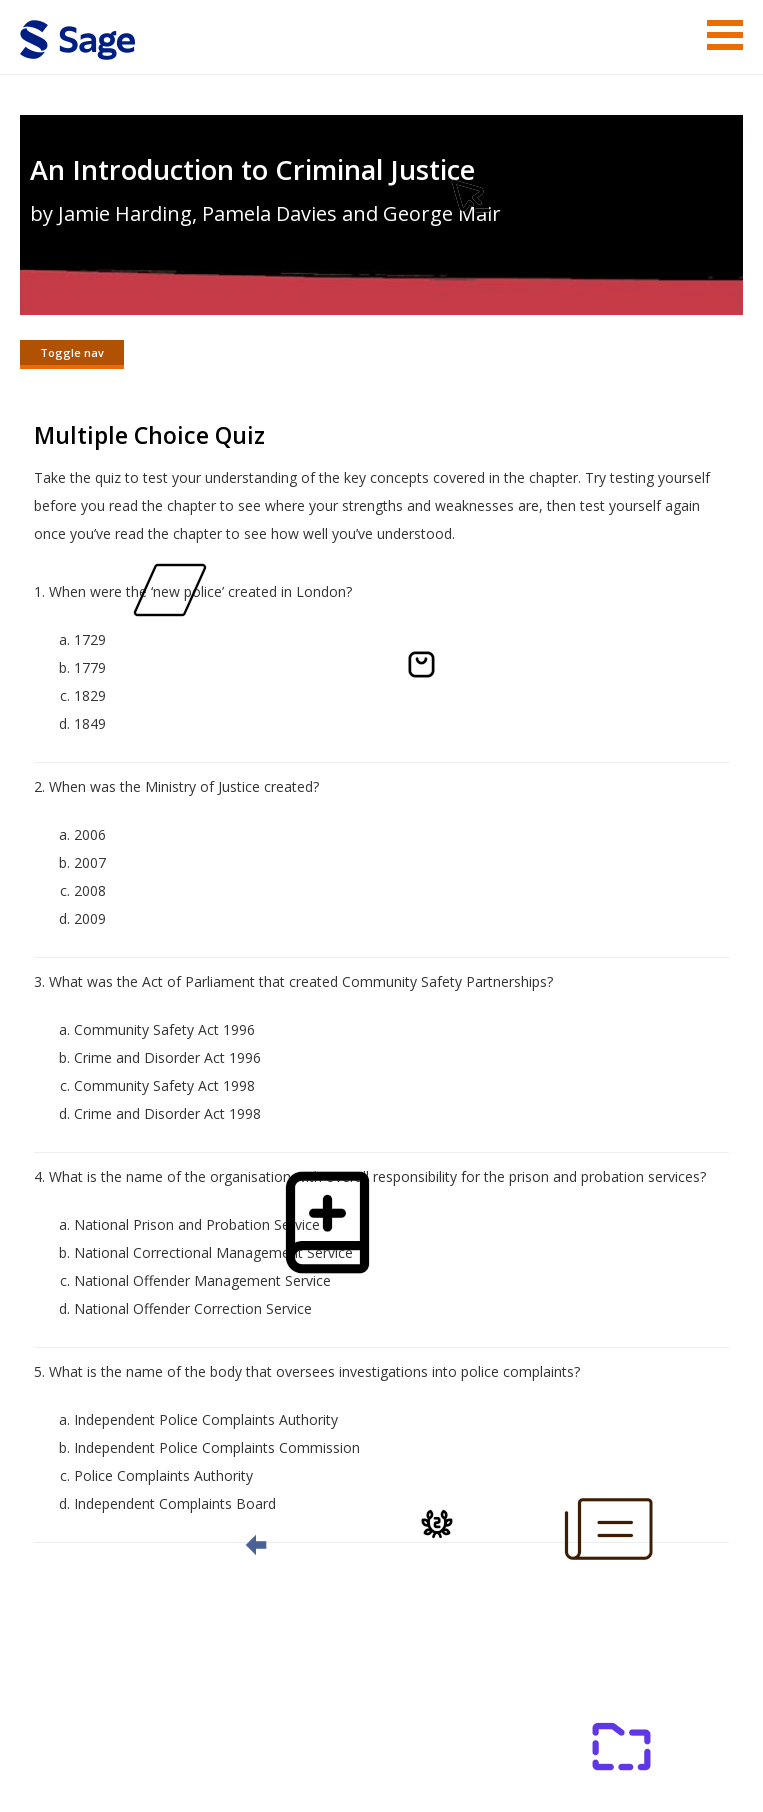 The width and height of the screenshot is (763, 1812). Describe the element at coordinates (469, 197) in the screenshot. I see `remove a cursor or pointer` at that location.